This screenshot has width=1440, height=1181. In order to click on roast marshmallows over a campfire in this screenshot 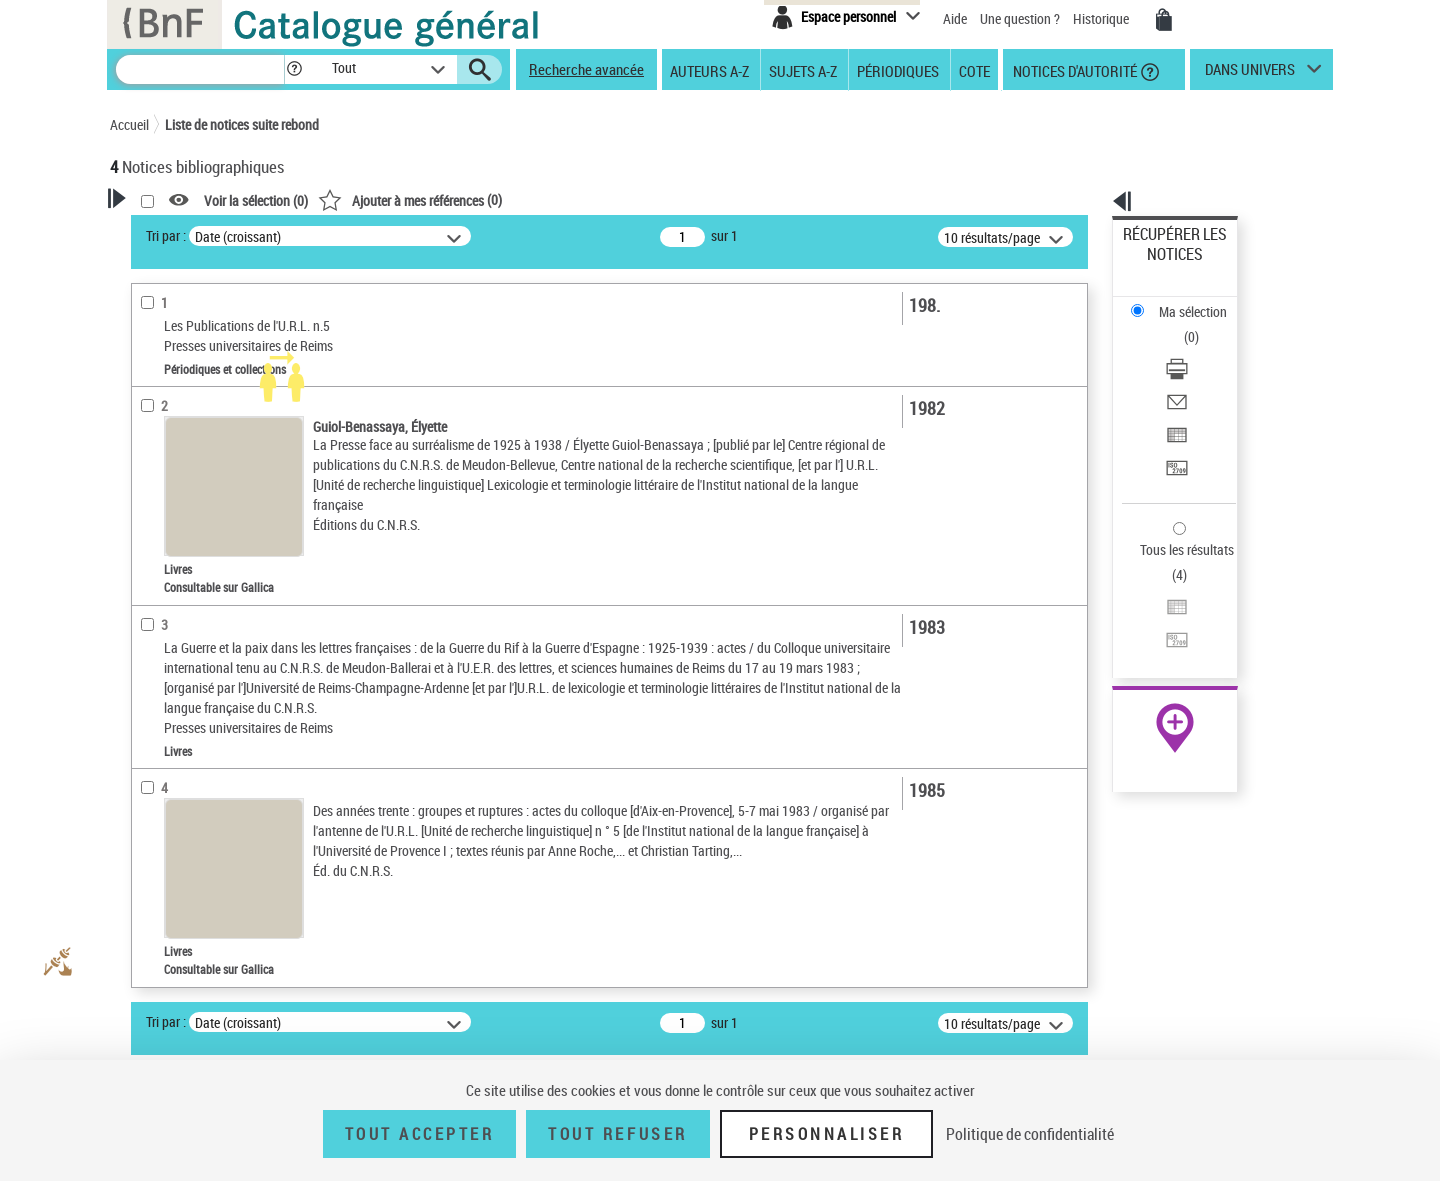, I will do `click(57, 961)`.